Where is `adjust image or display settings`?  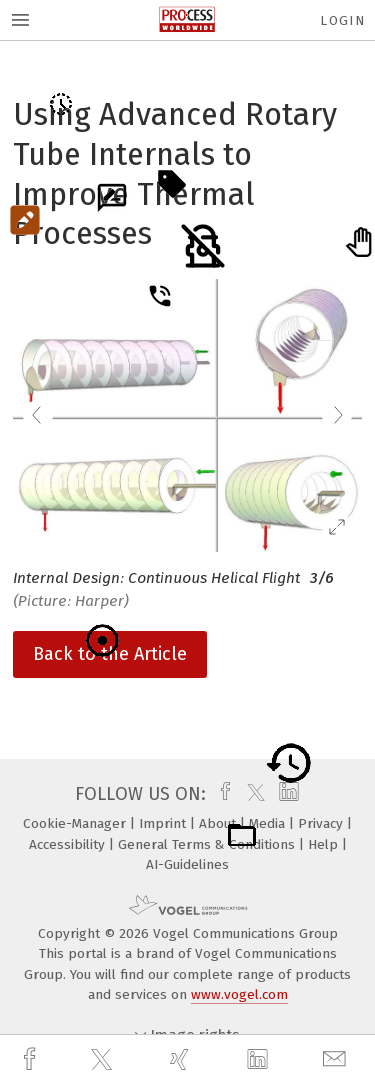
adjust image or display settings is located at coordinates (102, 640).